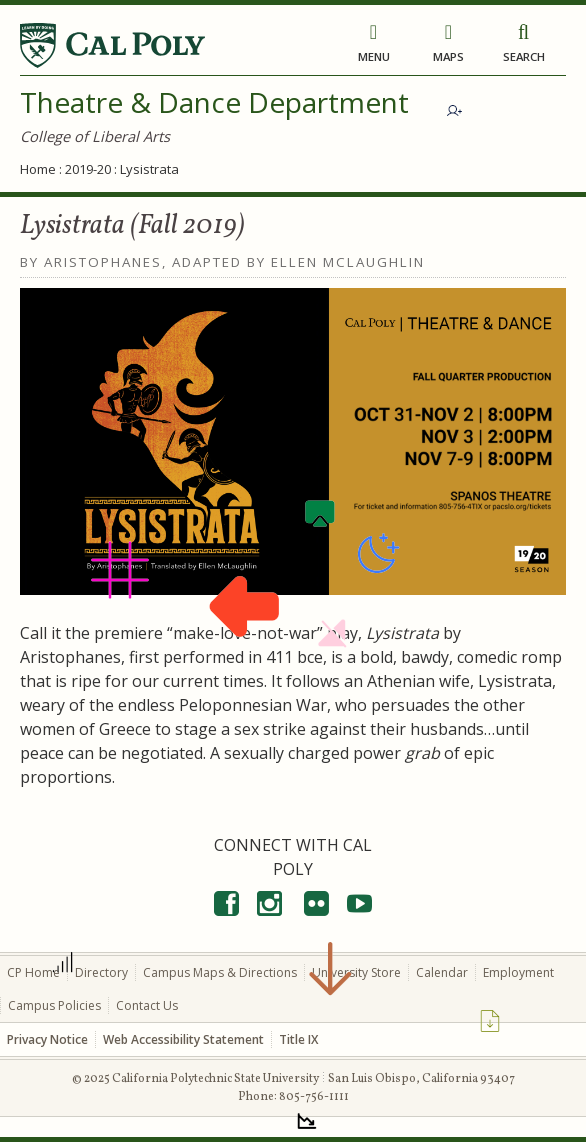  Describe the element at coordinates (320, 513) in the screenshot. I see `stream content to an external display` at that location.